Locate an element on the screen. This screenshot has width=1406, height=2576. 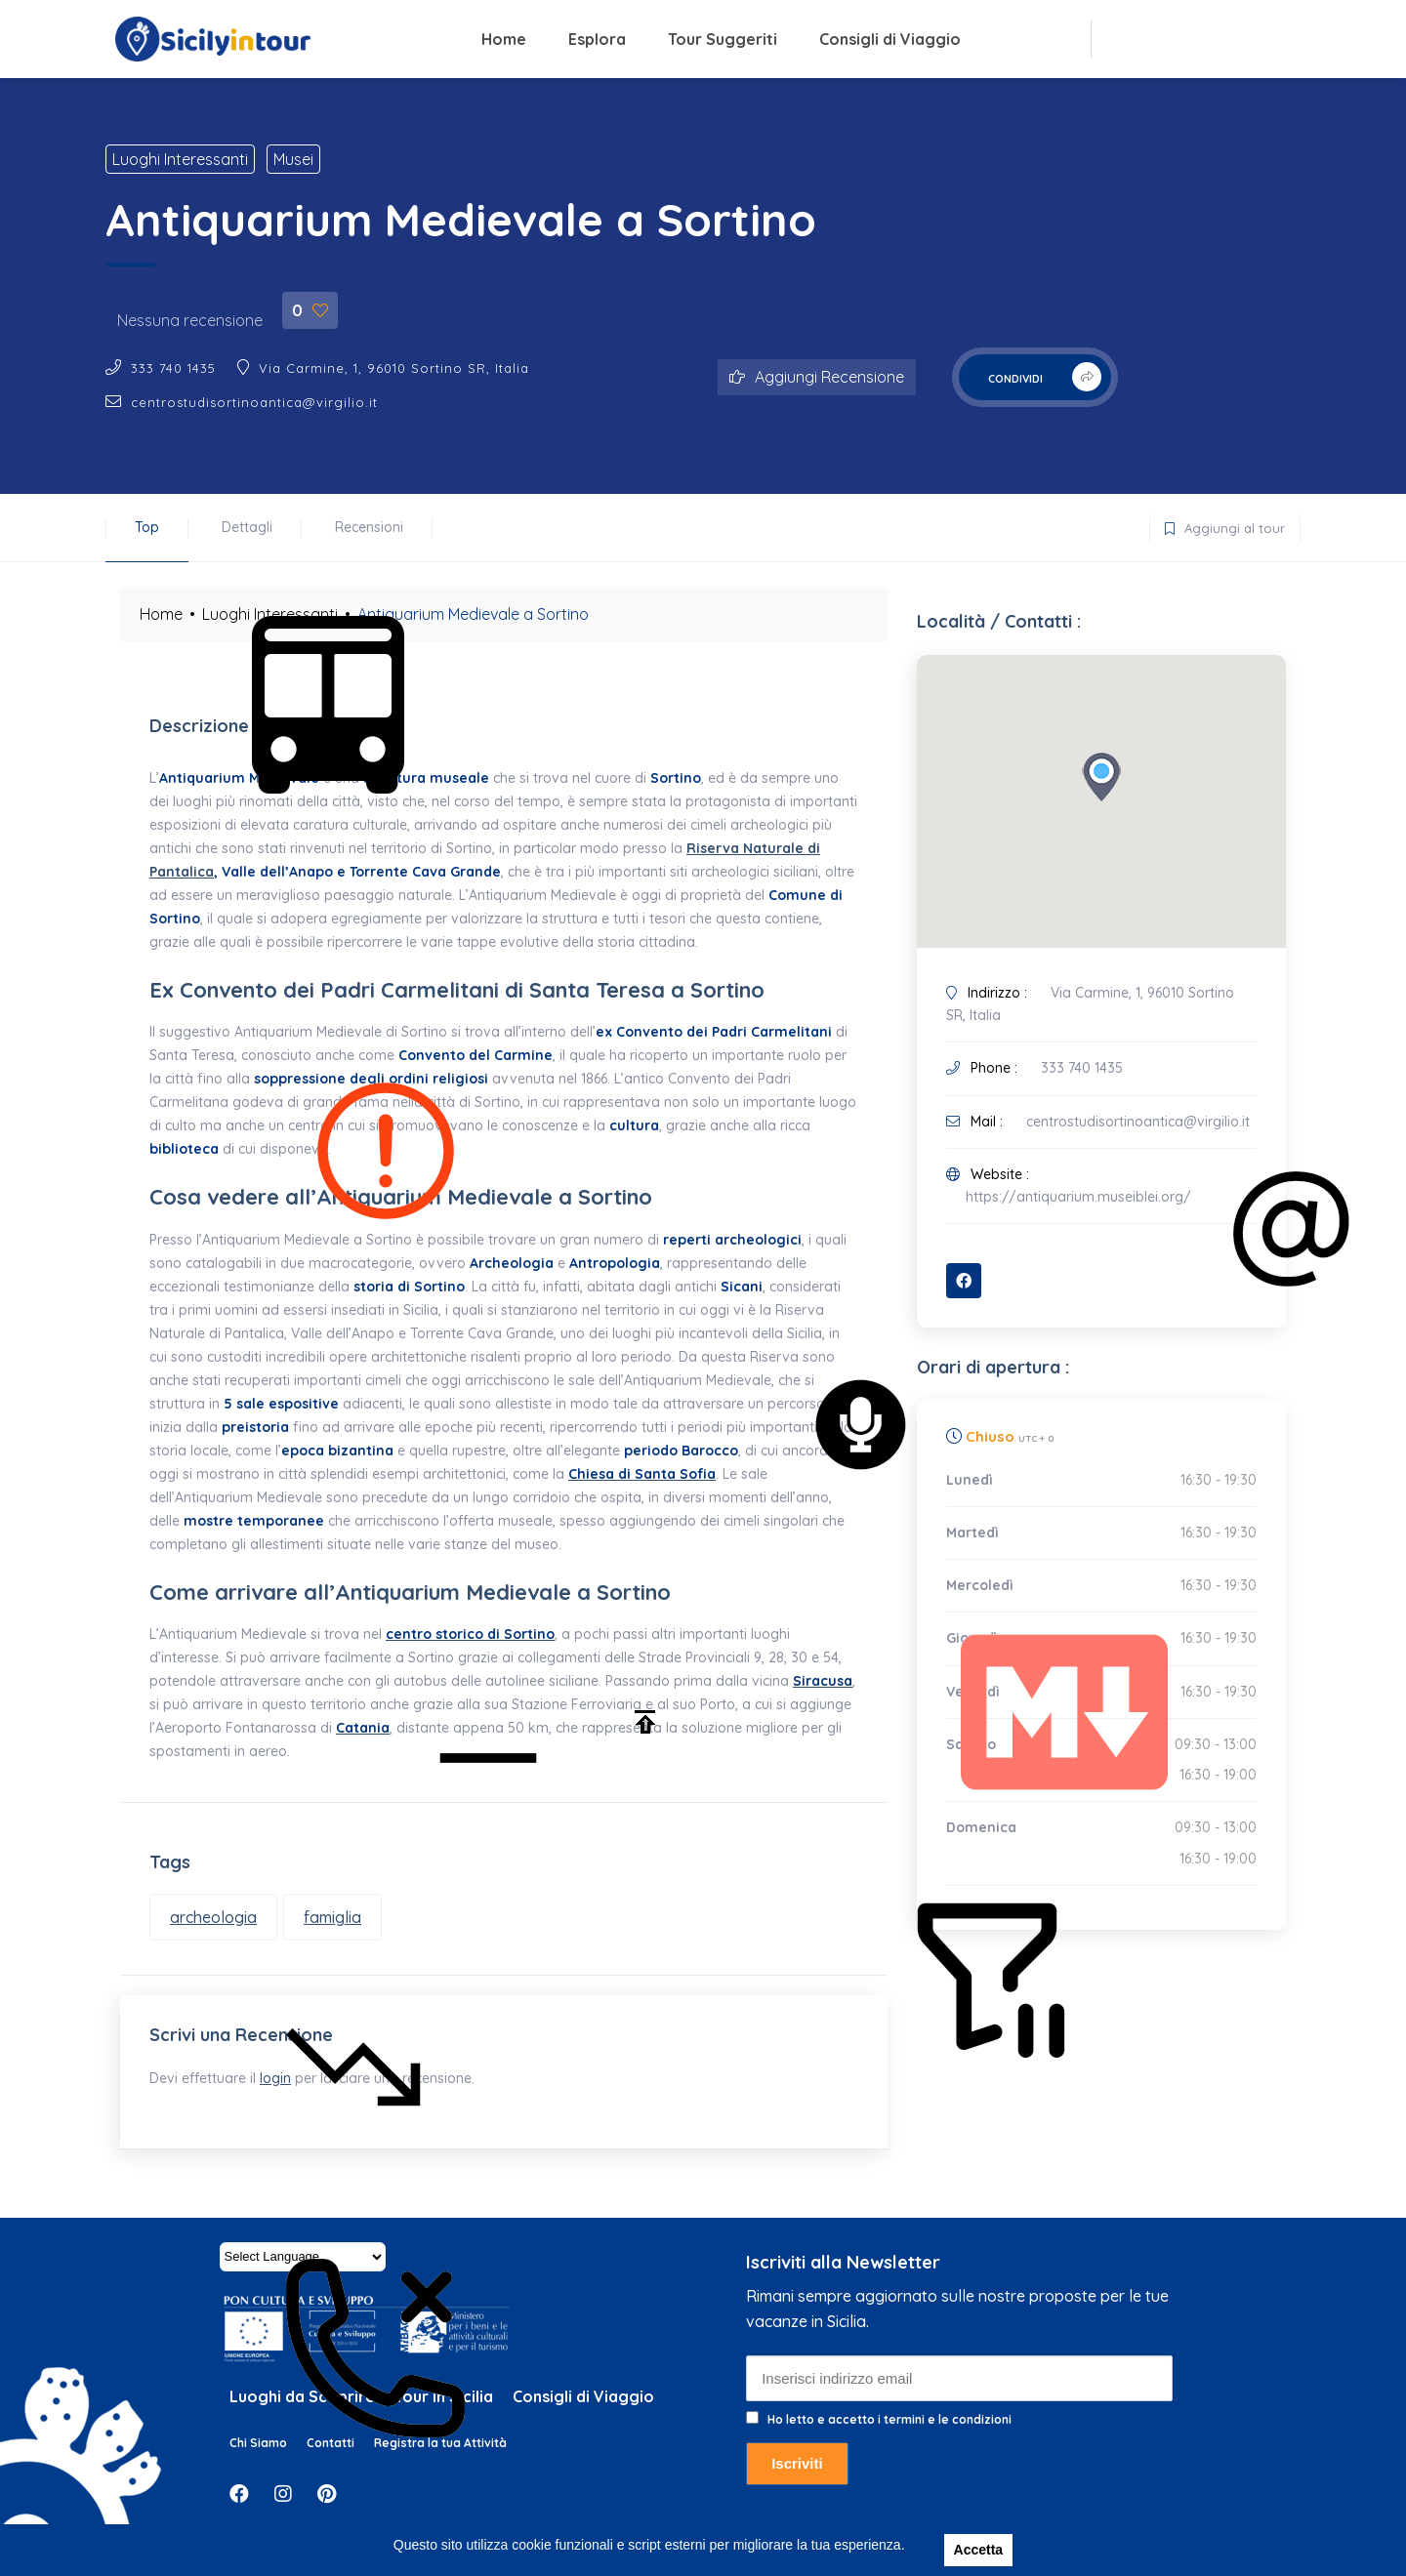
indicates a declining trend or decrease in value is located at coordinates (353, 2067).